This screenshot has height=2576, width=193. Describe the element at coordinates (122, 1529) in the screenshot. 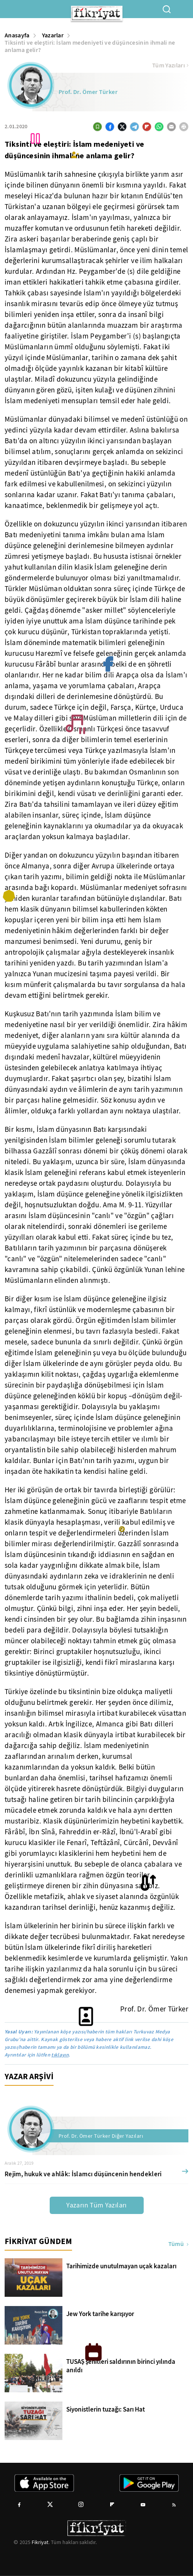

I see `view performance or speed metrics` at that location.